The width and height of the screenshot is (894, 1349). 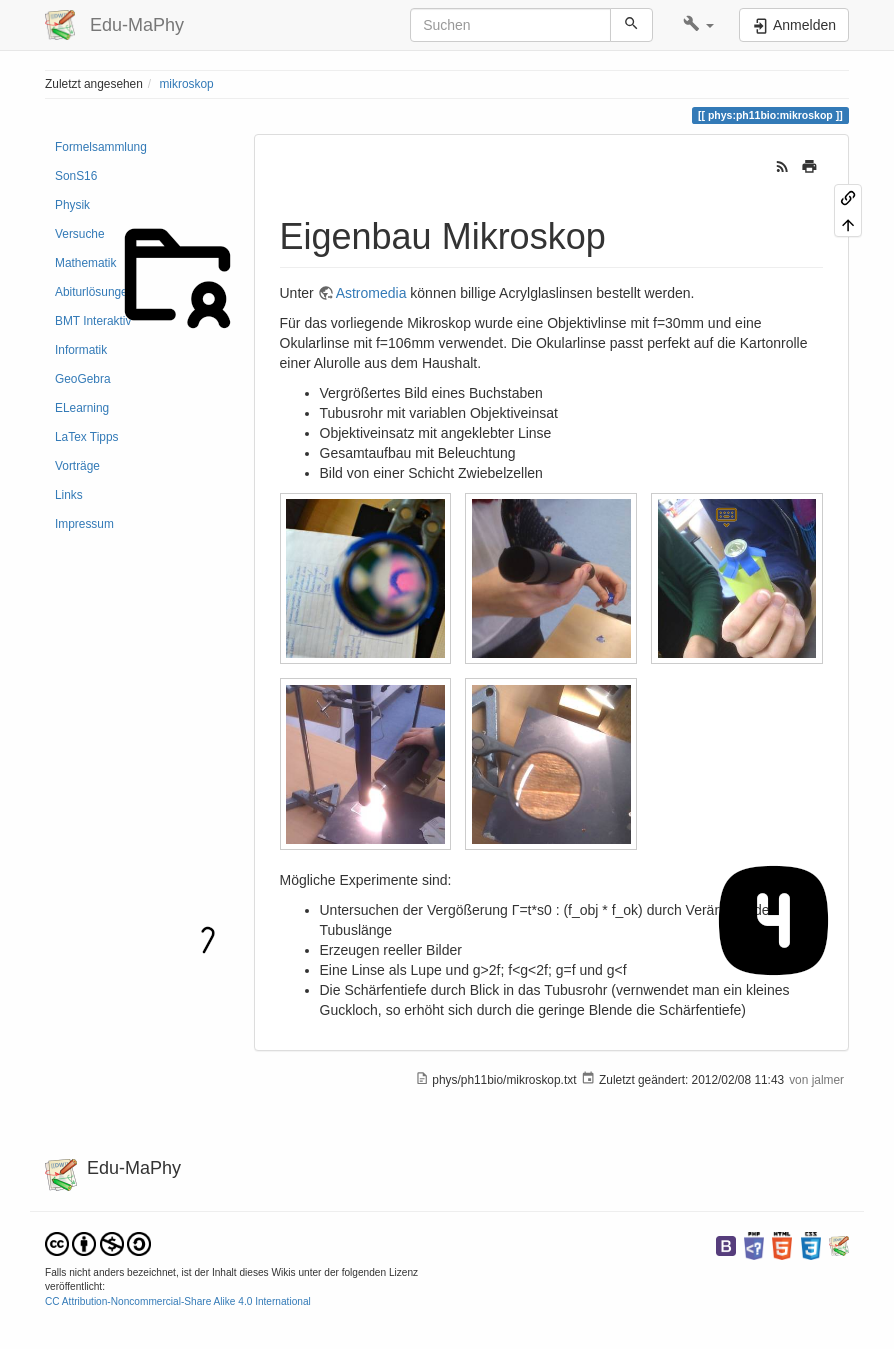 I want to click on accessibility support or mobility assistance, so click(x=208, y=940).